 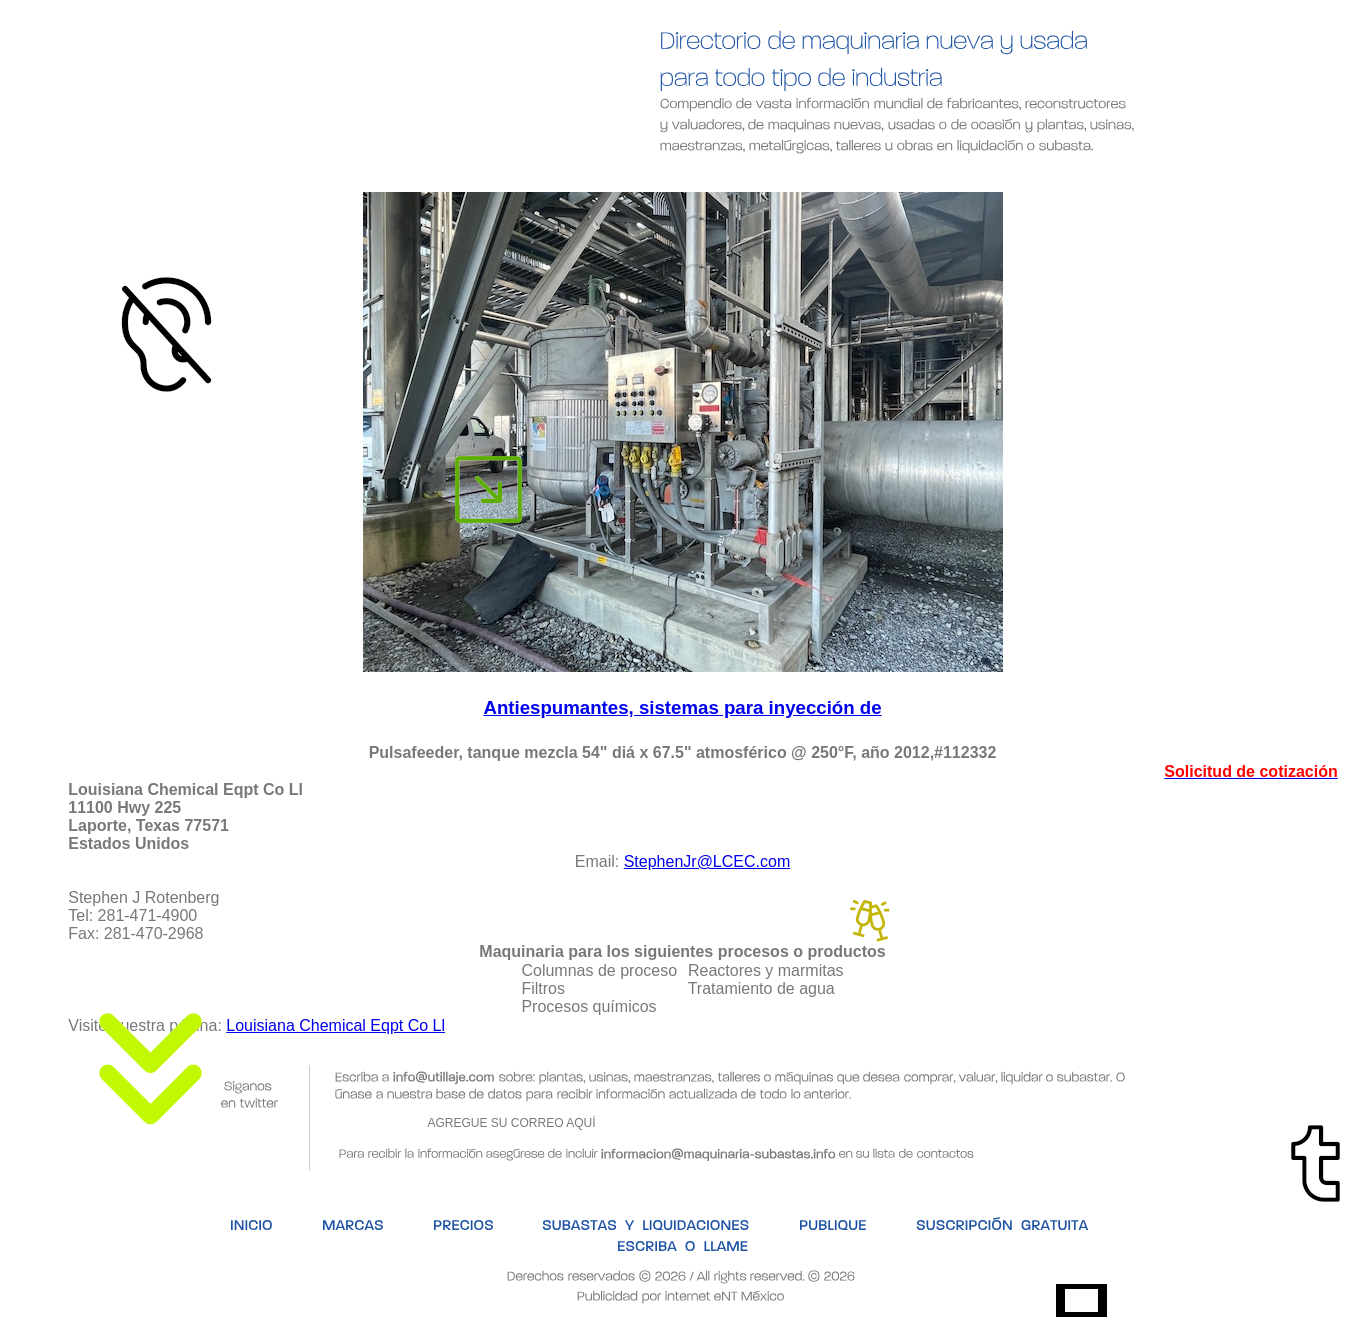 I want to click on mute or disable audio/sound, so click(x=166, y=334).